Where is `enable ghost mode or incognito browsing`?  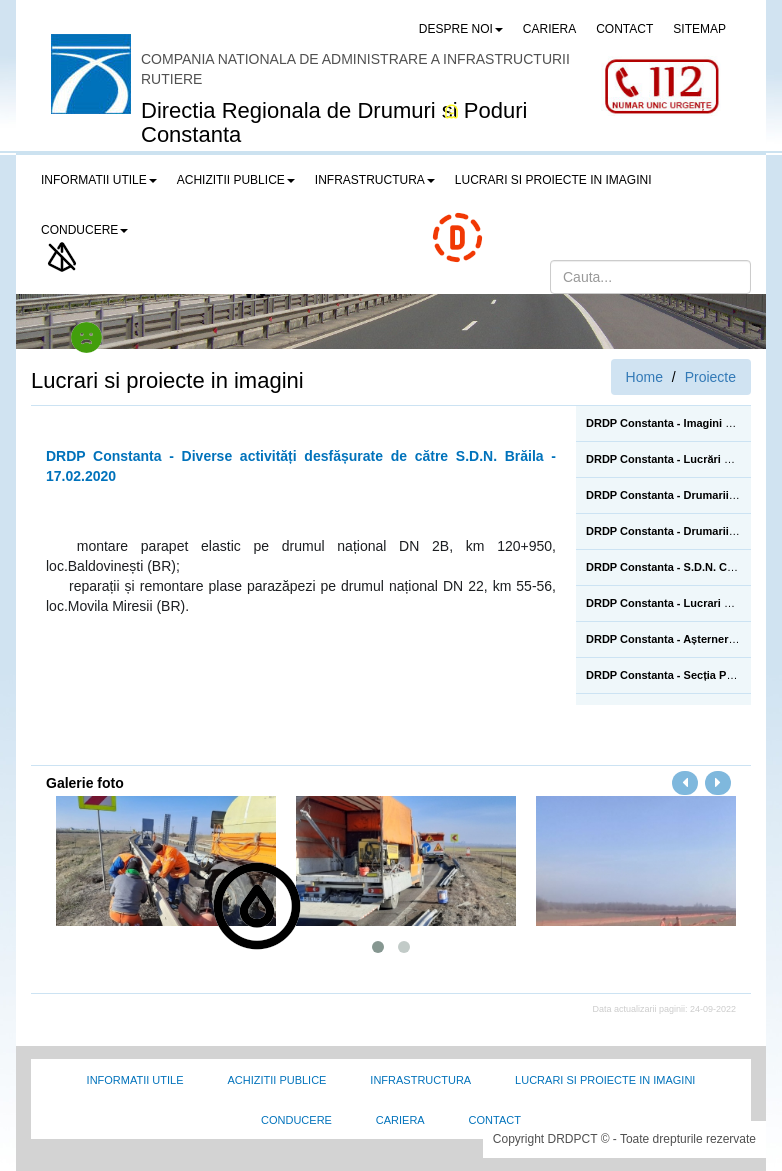 enable ghost mode or incognito browsing is located at coordinates (451, 111).